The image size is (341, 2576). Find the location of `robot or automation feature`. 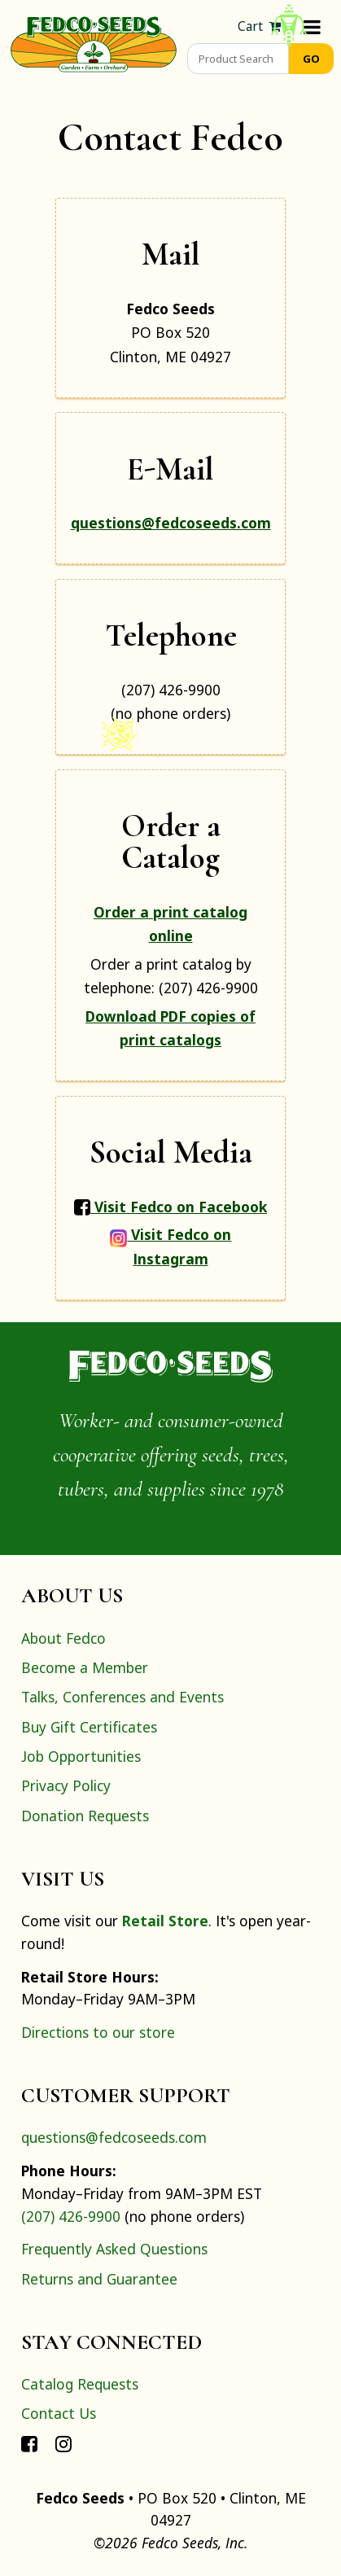

robot or automation feature is located at coordinates (289, 25).